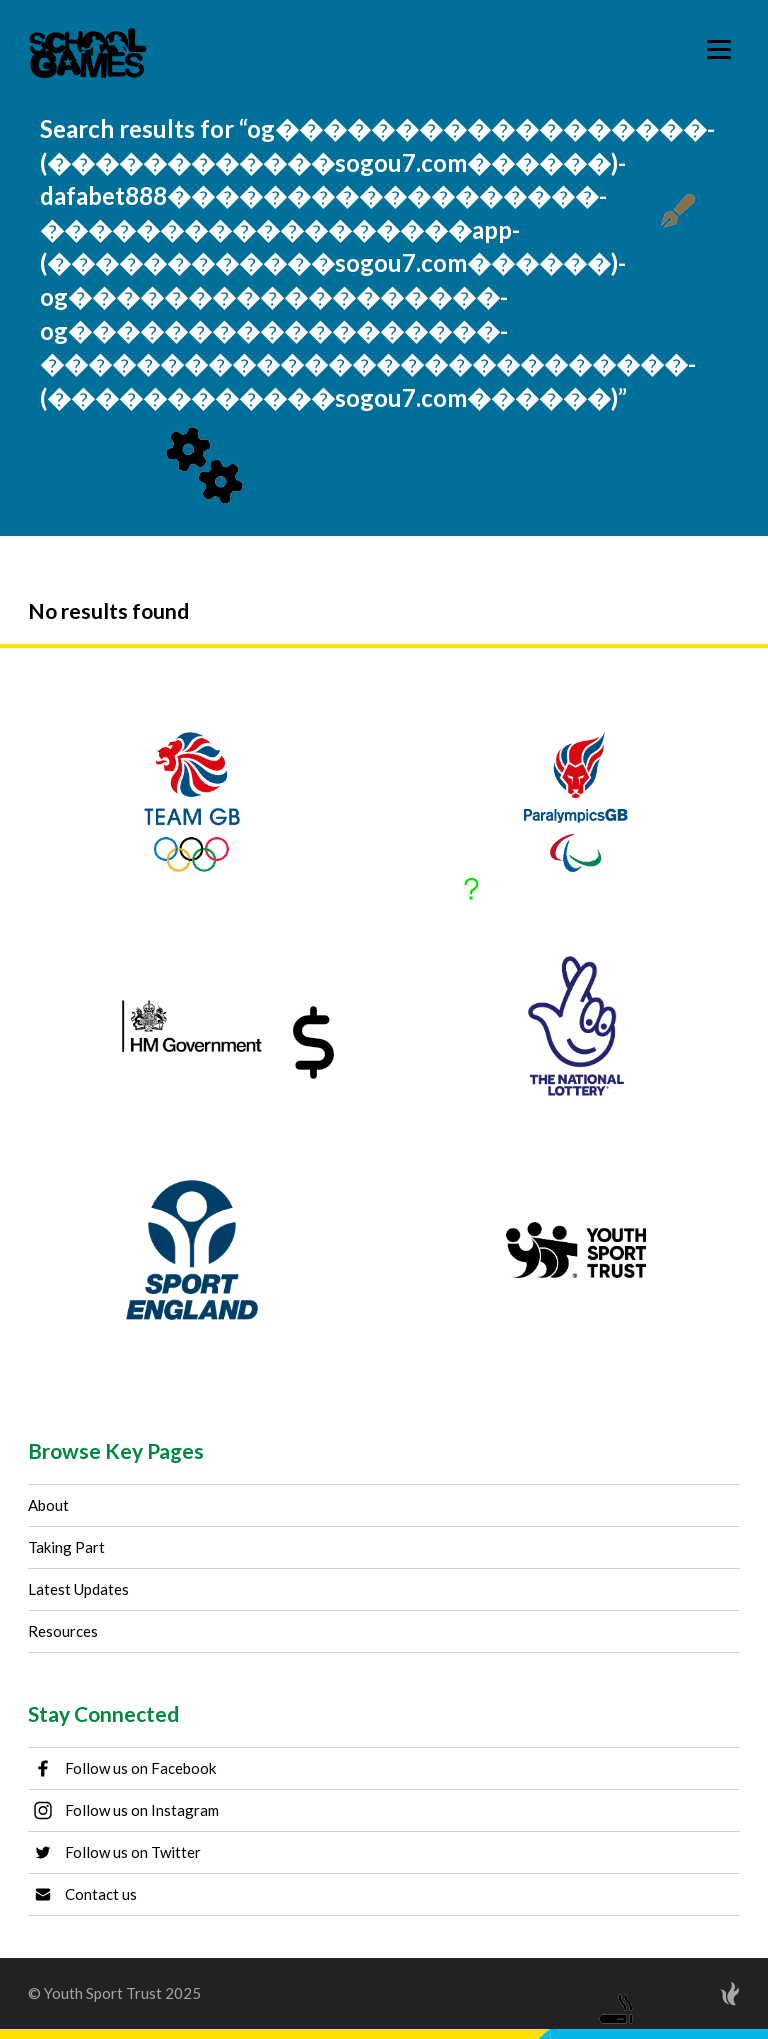 The image size is (768, 2039). I want to click on access settings or preferences, so click(204, 465).